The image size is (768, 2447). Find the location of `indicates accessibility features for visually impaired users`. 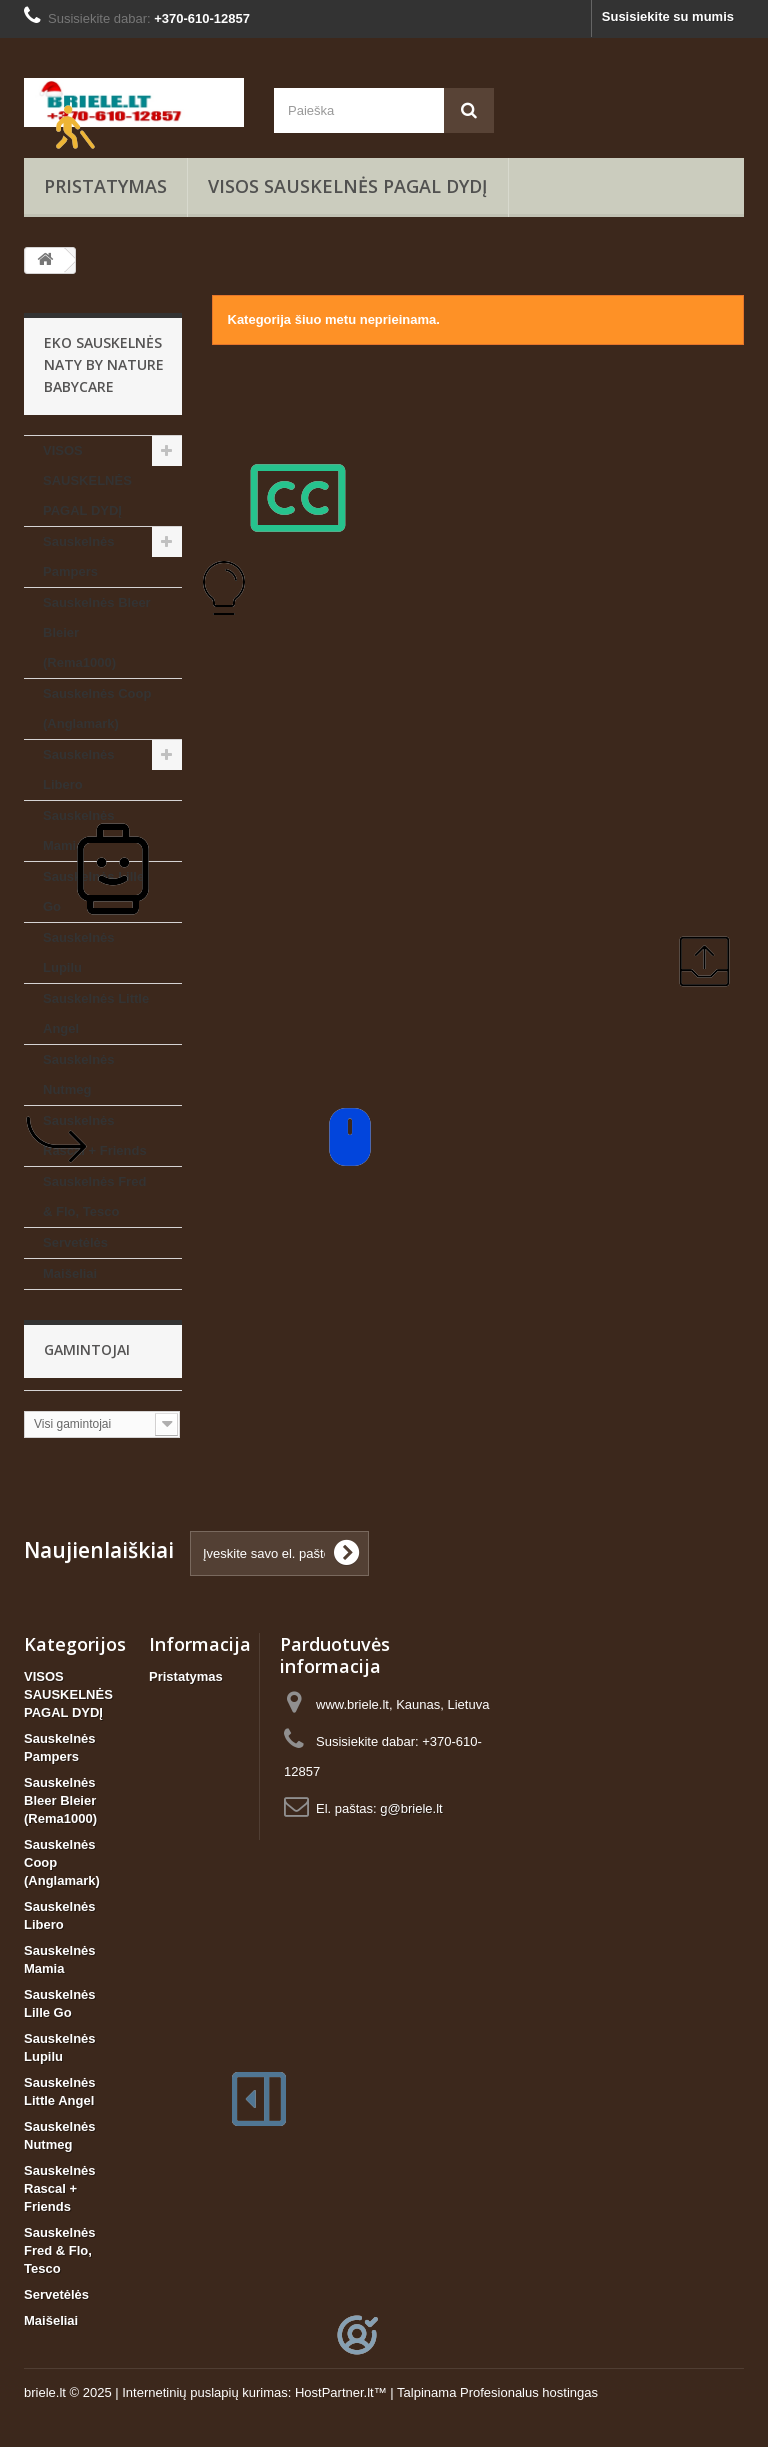

indicates accessibility features for visually impaired users is located at coordinates (73, 127).